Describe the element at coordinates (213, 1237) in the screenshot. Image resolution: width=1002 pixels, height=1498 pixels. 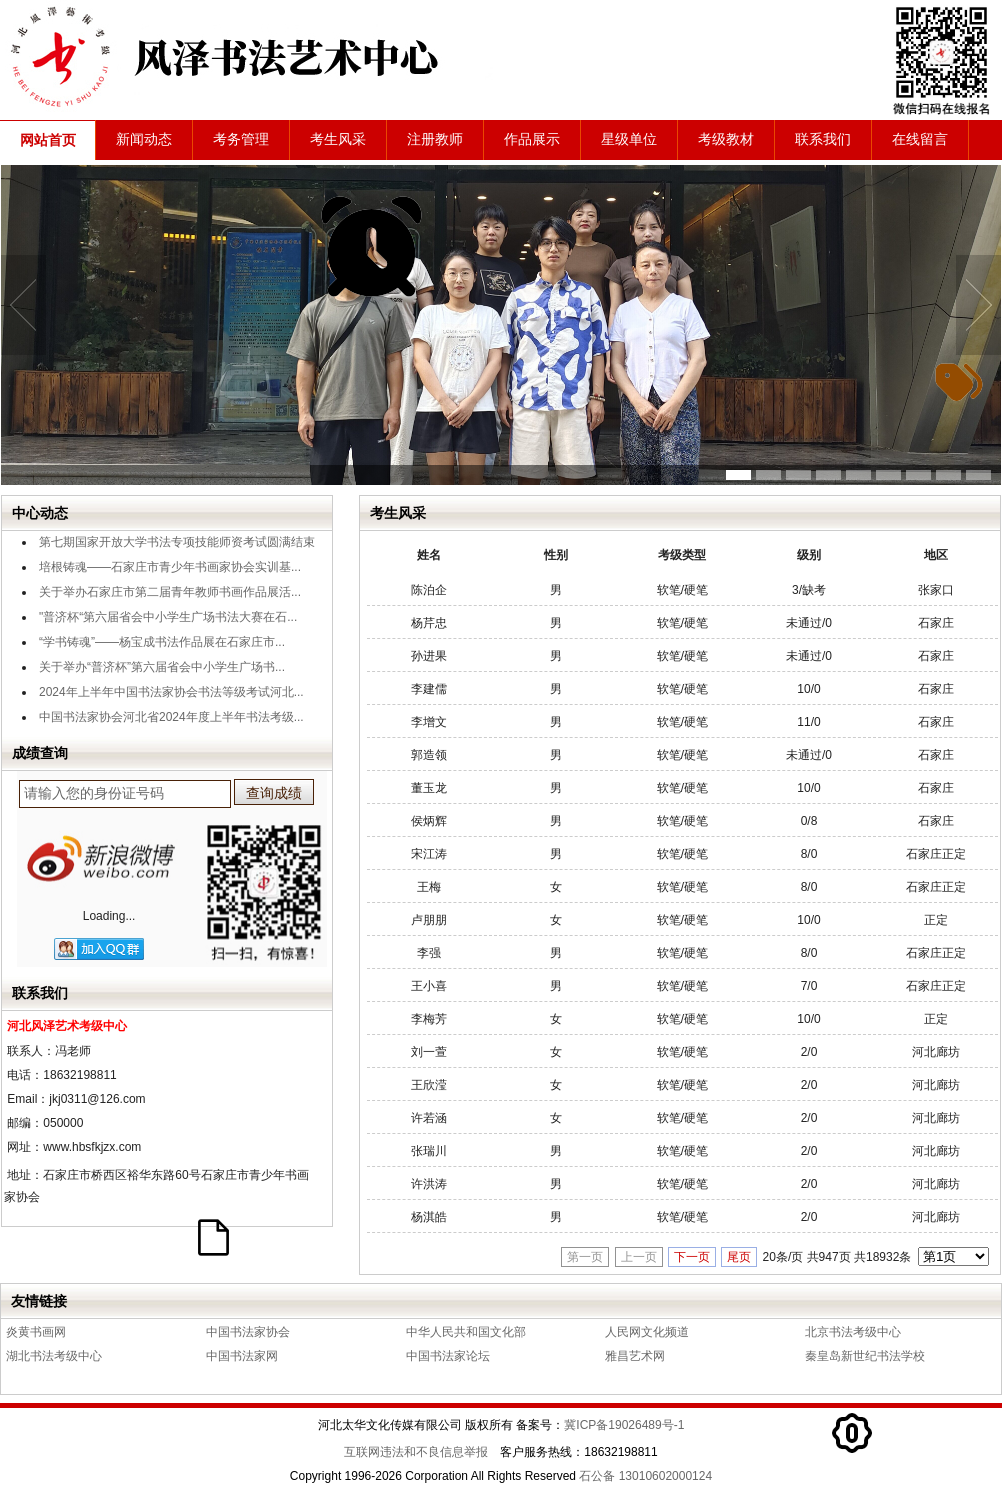
I see `view or open a file` at that location.